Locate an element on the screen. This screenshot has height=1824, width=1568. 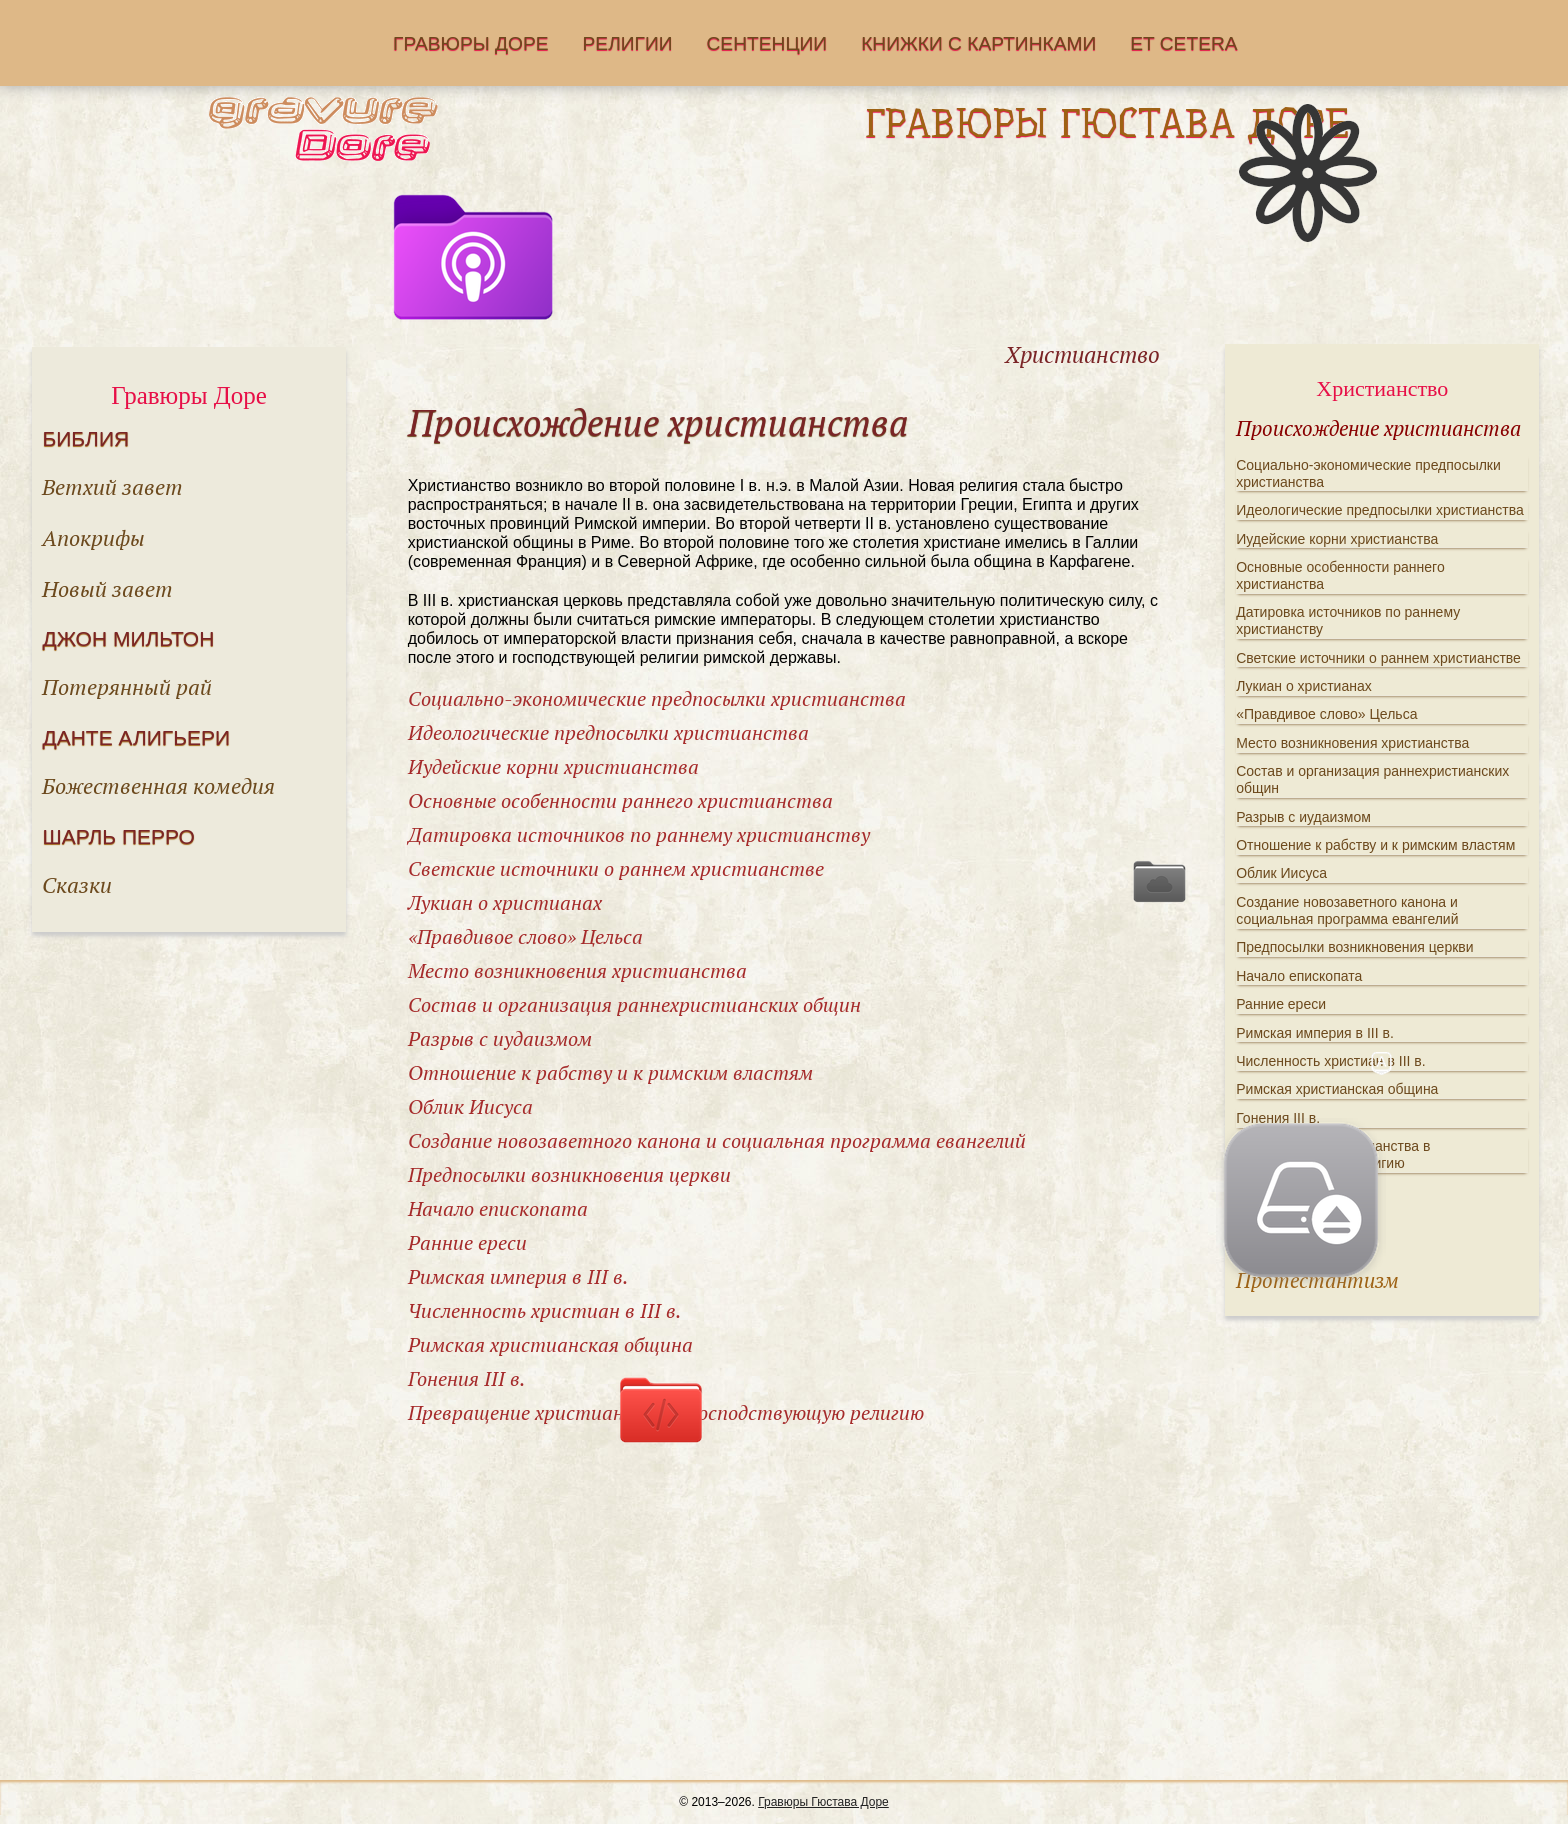
indicates caps lock is currently enabled is located at coordinates (1381, 1063).